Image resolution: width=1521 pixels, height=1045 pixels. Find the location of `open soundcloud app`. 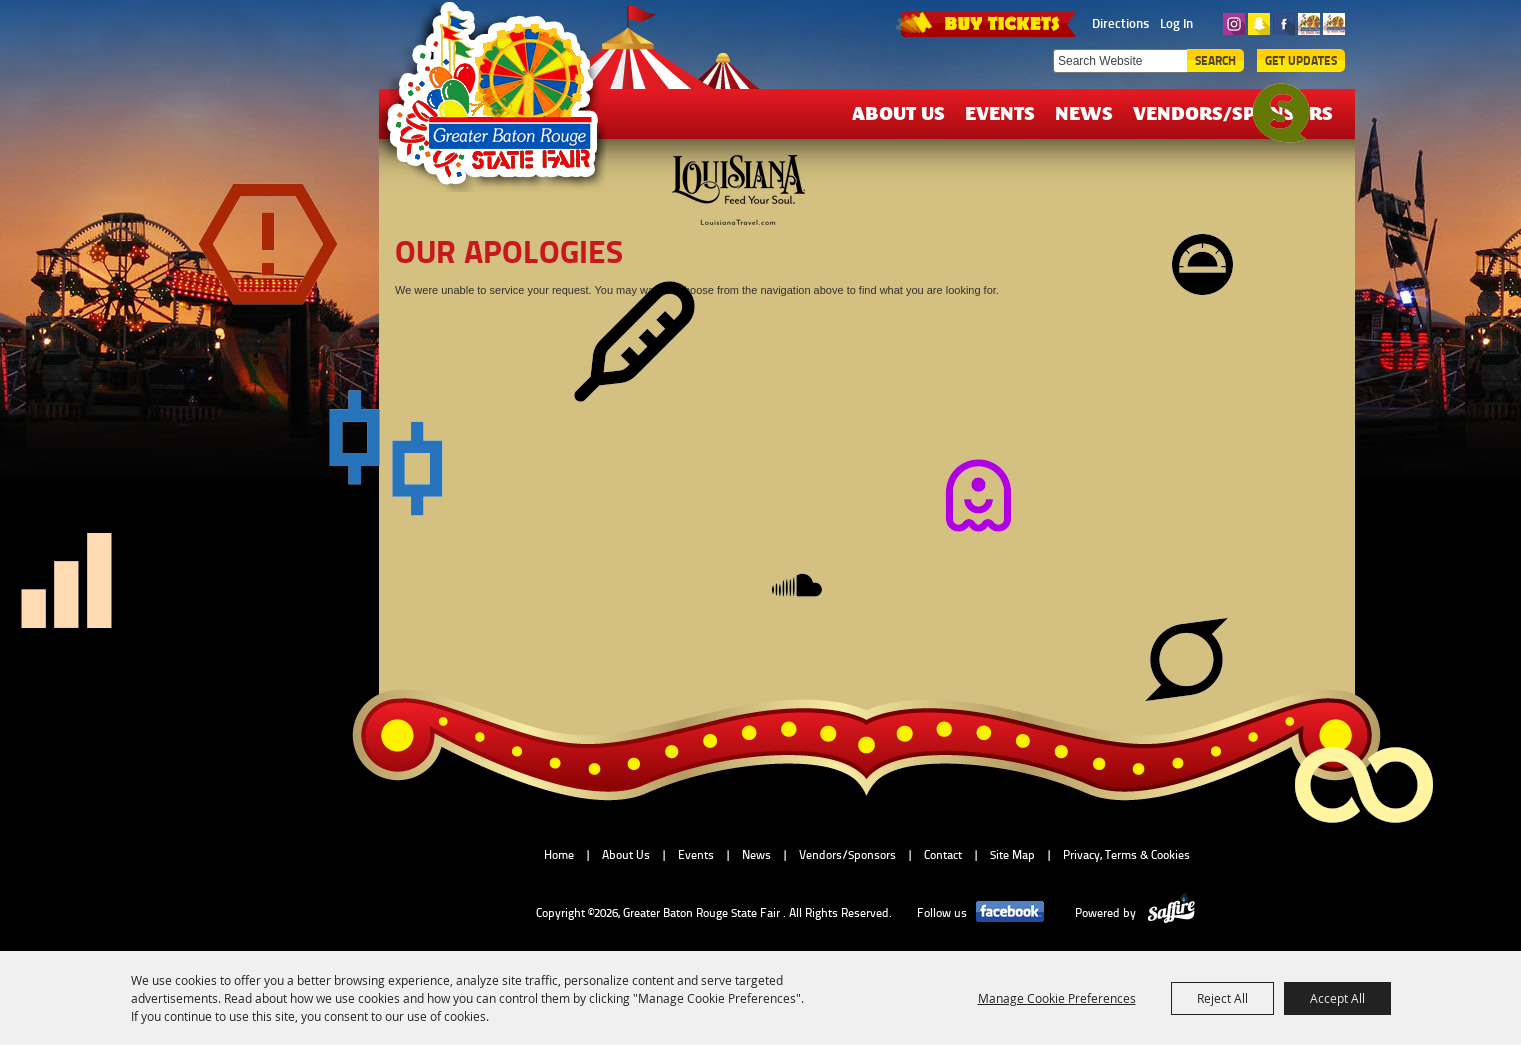

open soundcloud app is located at coordinates (797, 584).